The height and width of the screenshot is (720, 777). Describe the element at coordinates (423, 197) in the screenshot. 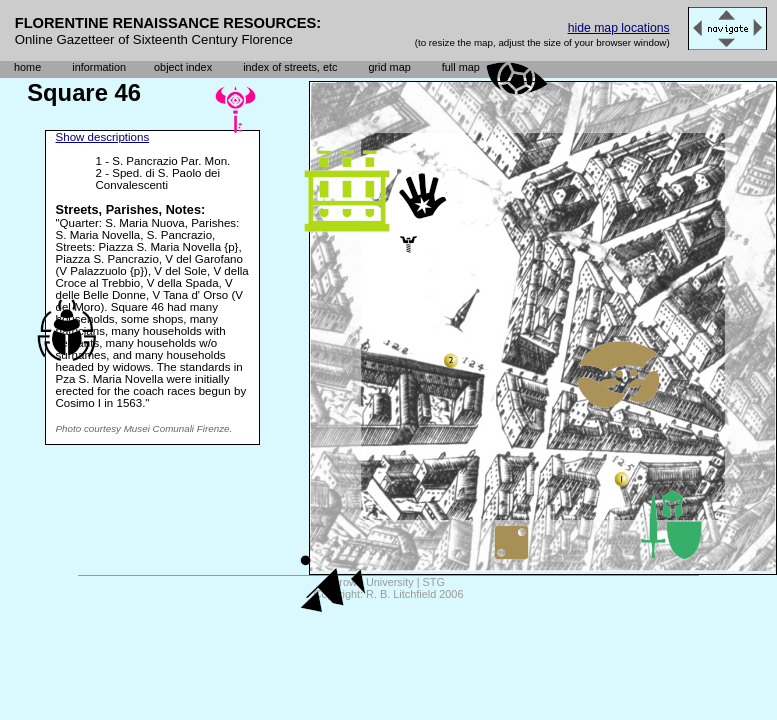

I see `activate magic or special ability` at that location.